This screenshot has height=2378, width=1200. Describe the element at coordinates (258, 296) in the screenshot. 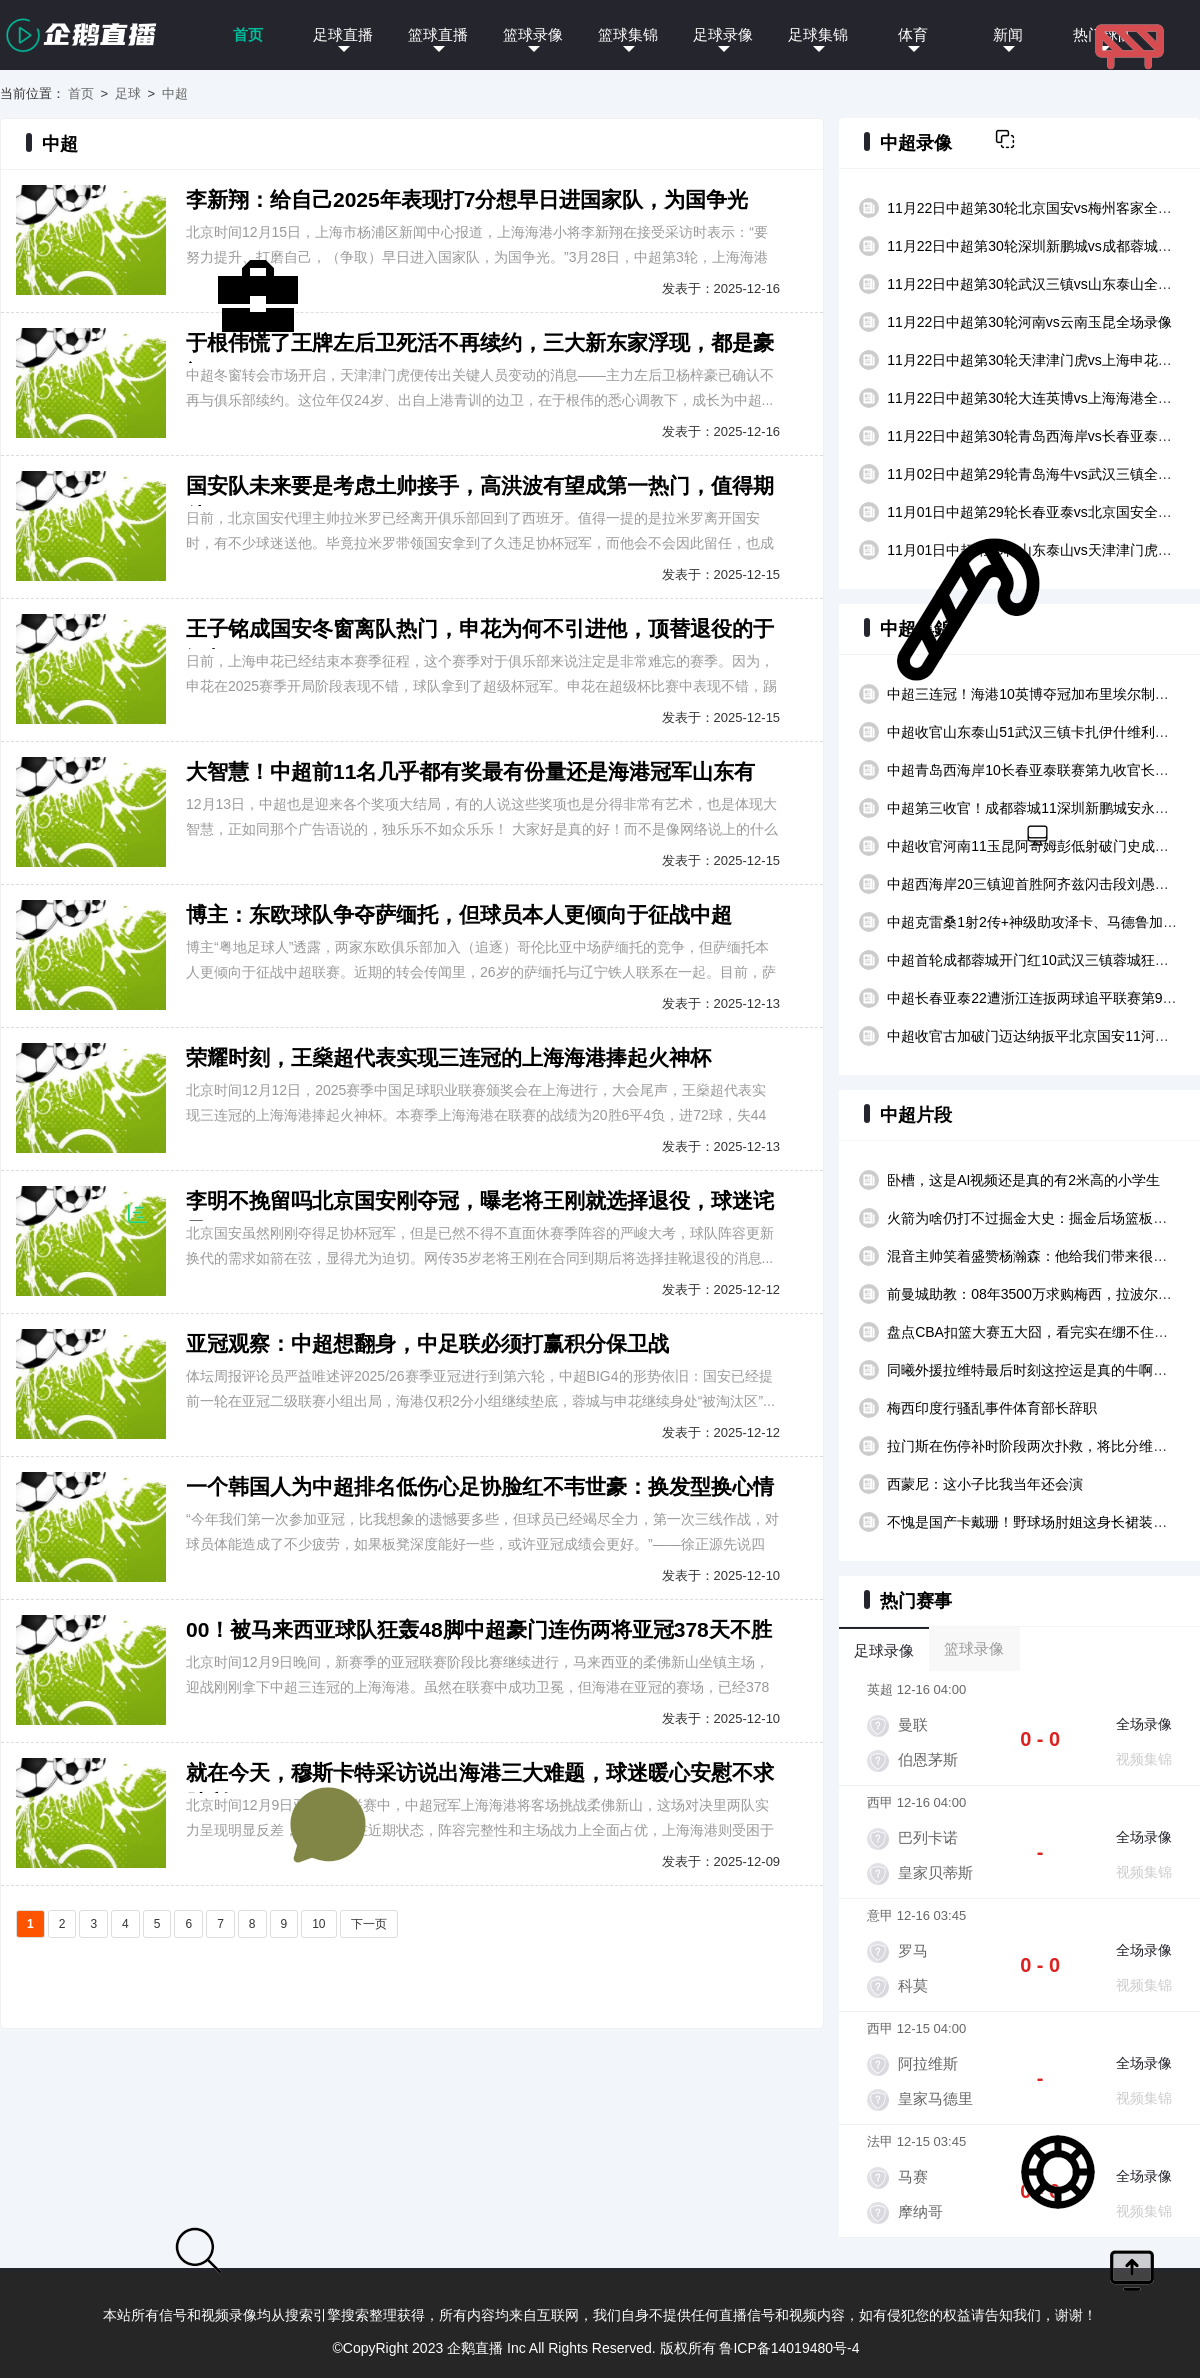

I see `access work or business tools` at that location.